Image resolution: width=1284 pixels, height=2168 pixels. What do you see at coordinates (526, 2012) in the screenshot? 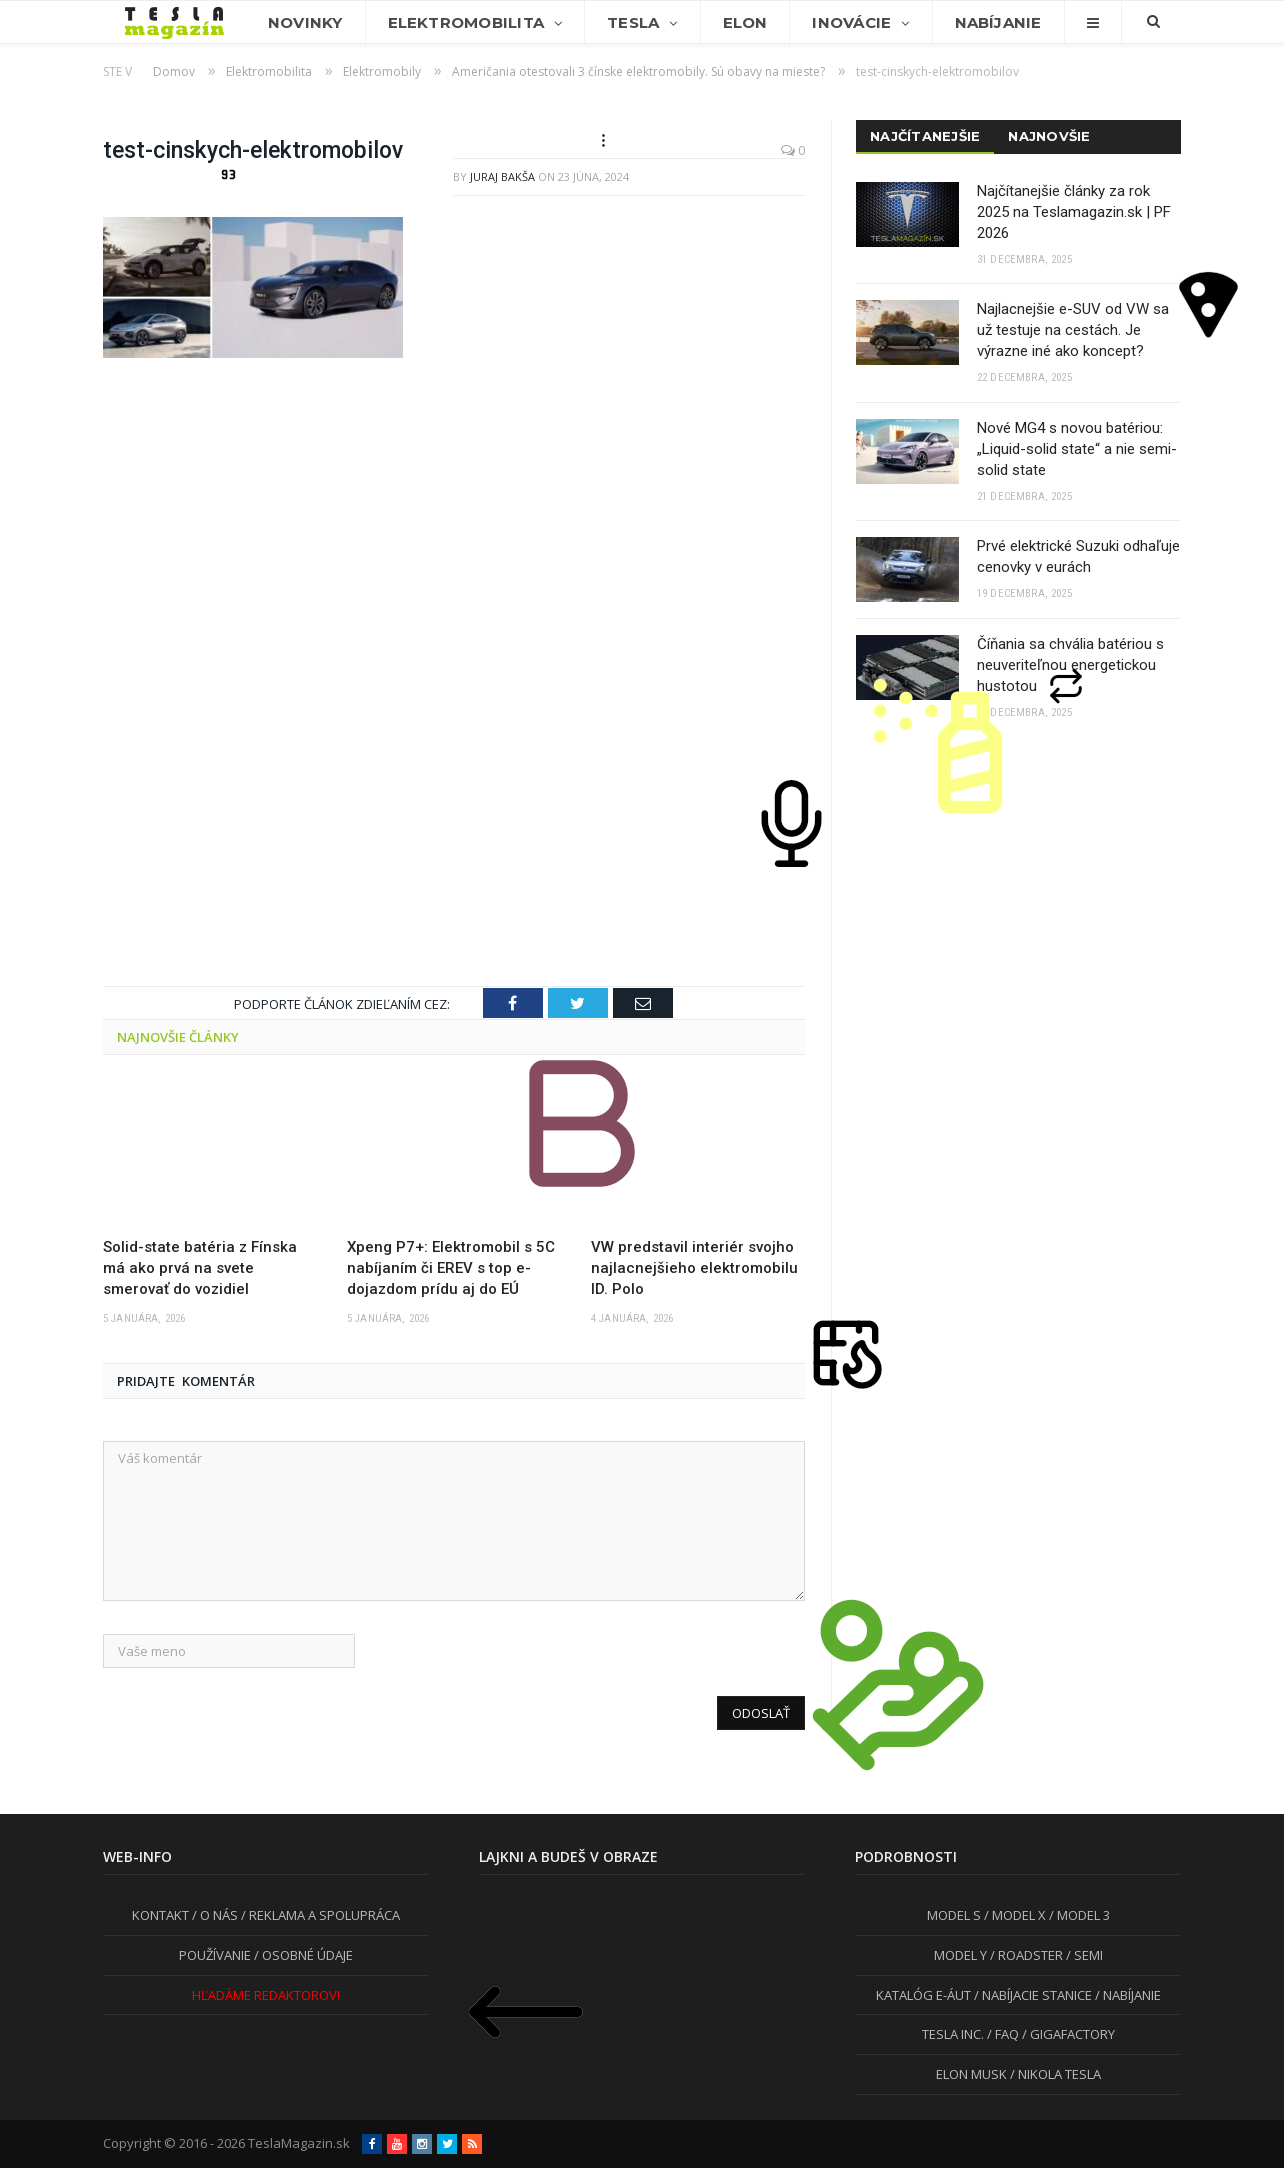
I see `move item to the left` at bounding box center [526, 2012].